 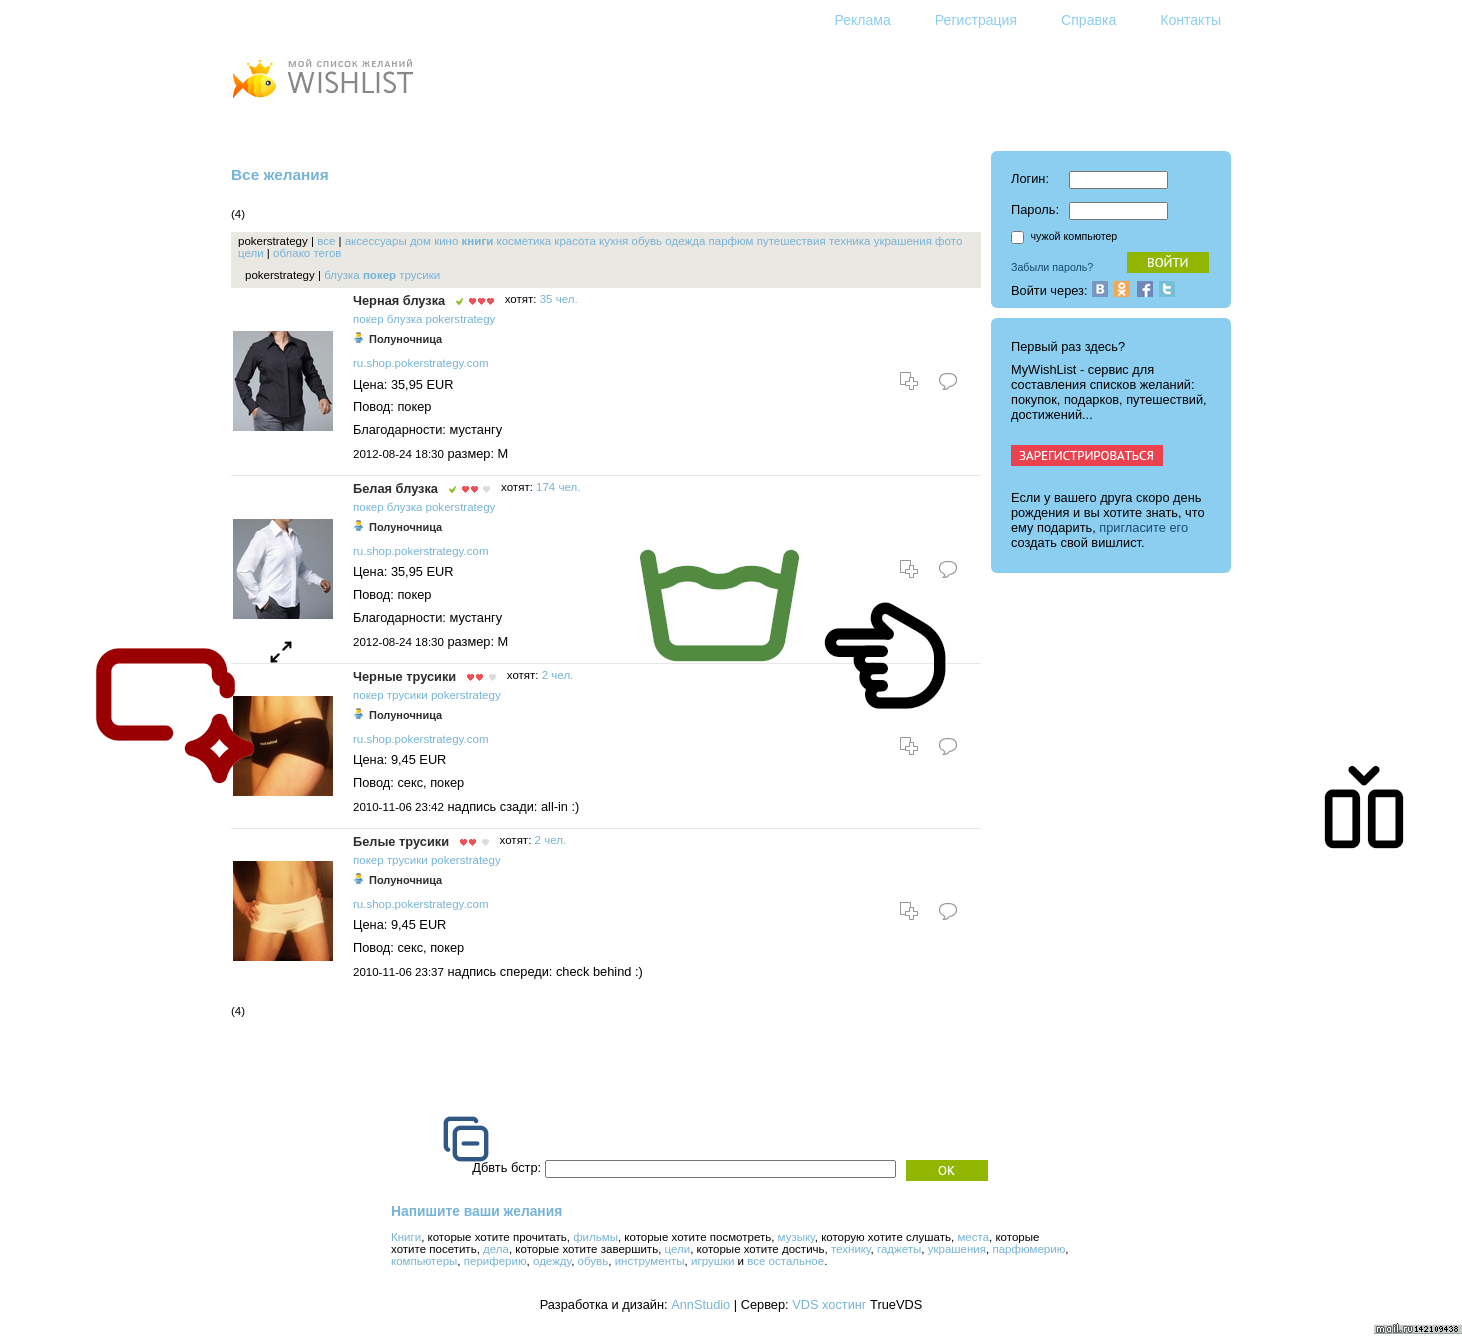 I want to click on wash or laundry care instructions, so click(x=719, y=605).